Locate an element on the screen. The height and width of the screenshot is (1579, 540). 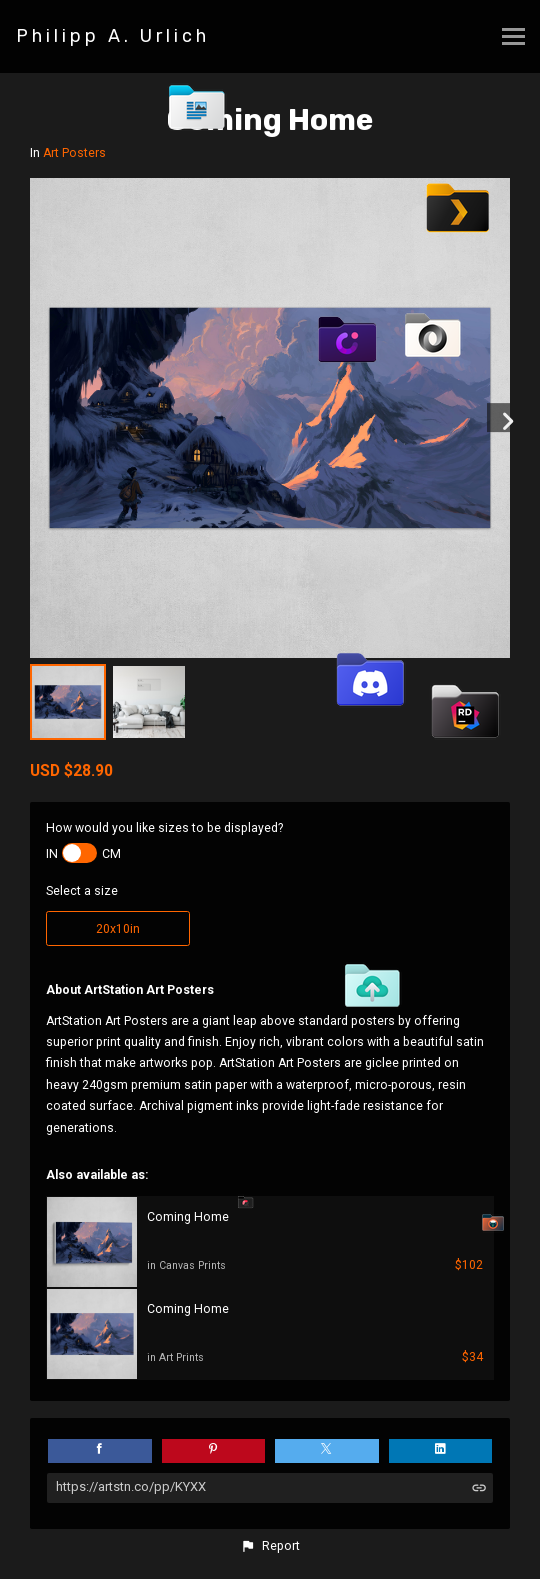
access windows update download folder is located at coordinates (372, 987).